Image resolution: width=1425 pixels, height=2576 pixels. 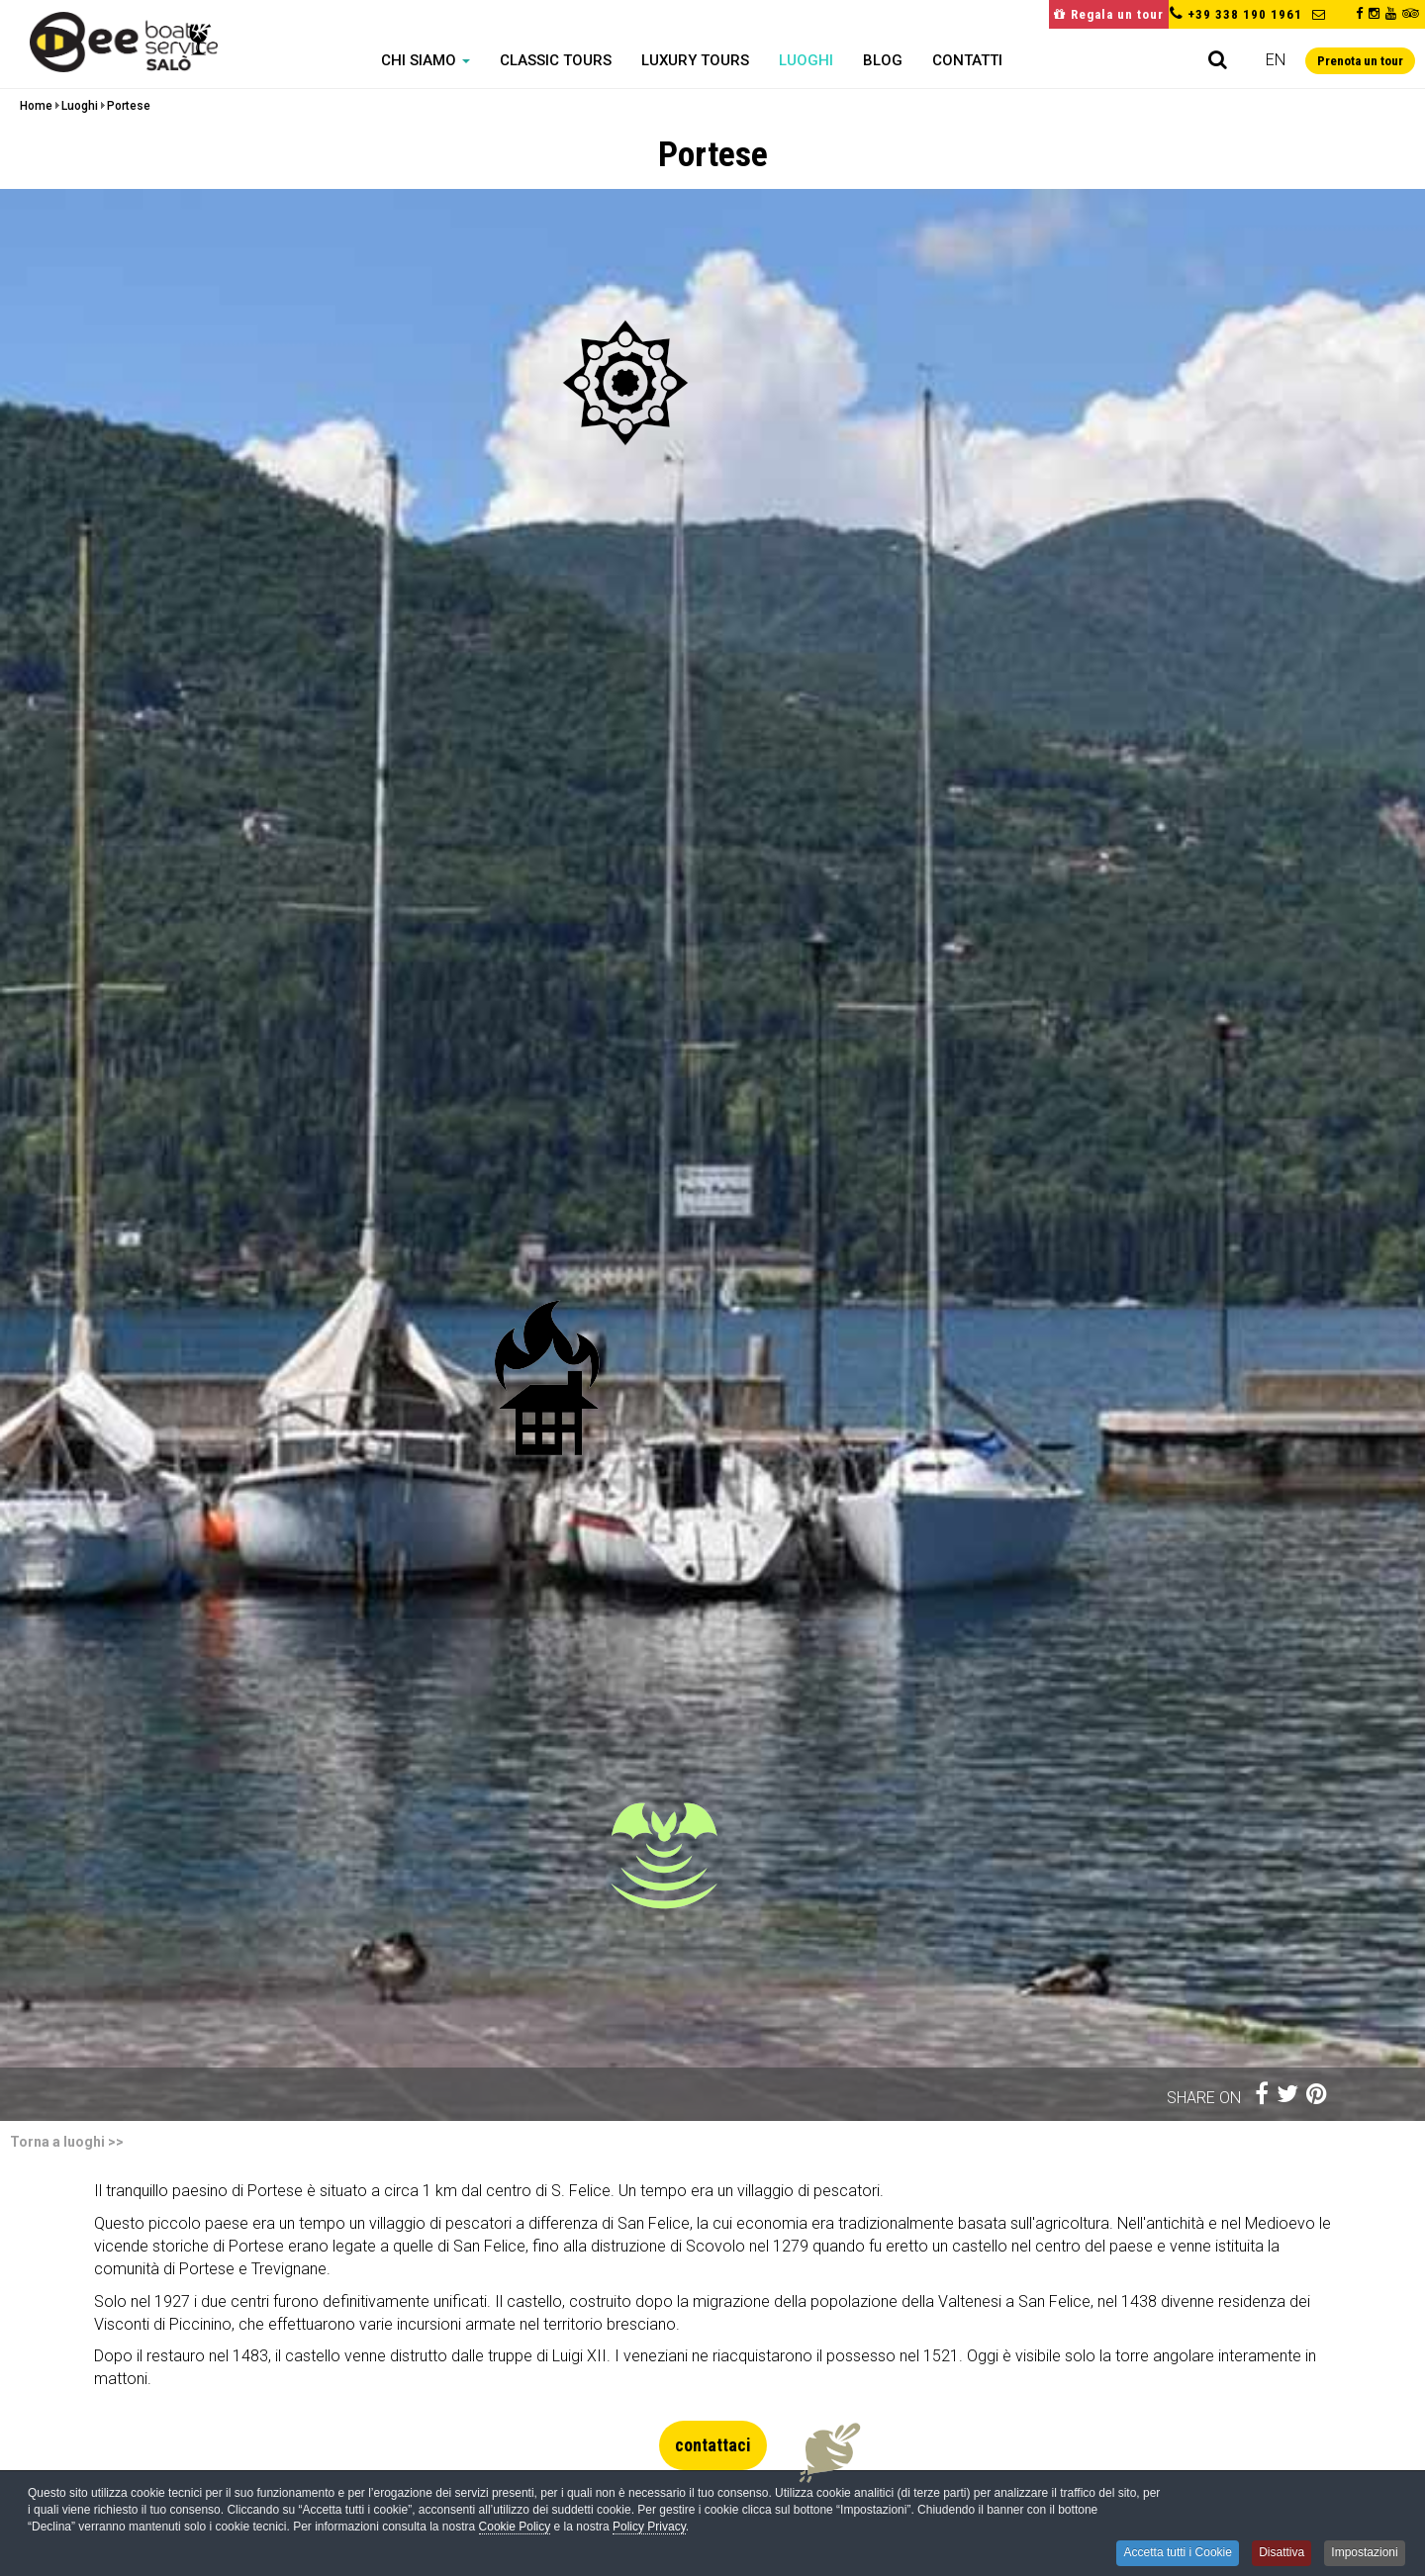 I want to click on indicates fragile item or breakable content, so click(x=198, y=40).